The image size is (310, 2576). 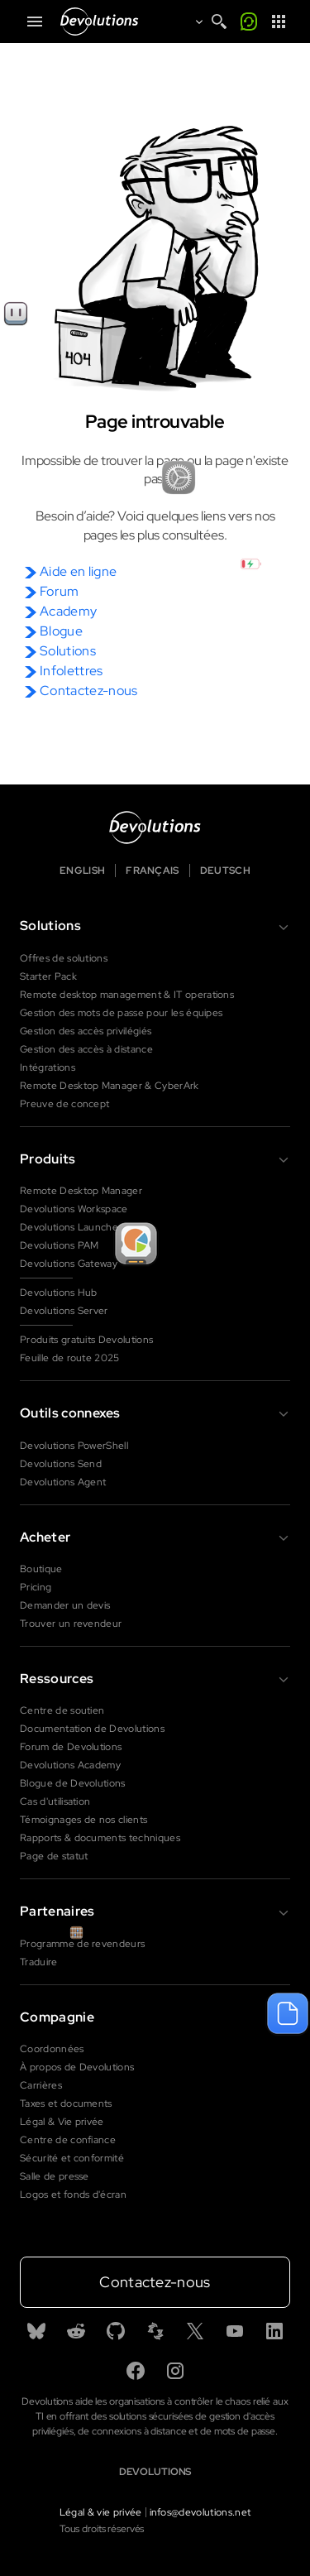 I want to click on open document preferences, so click(x=288, y=2014).